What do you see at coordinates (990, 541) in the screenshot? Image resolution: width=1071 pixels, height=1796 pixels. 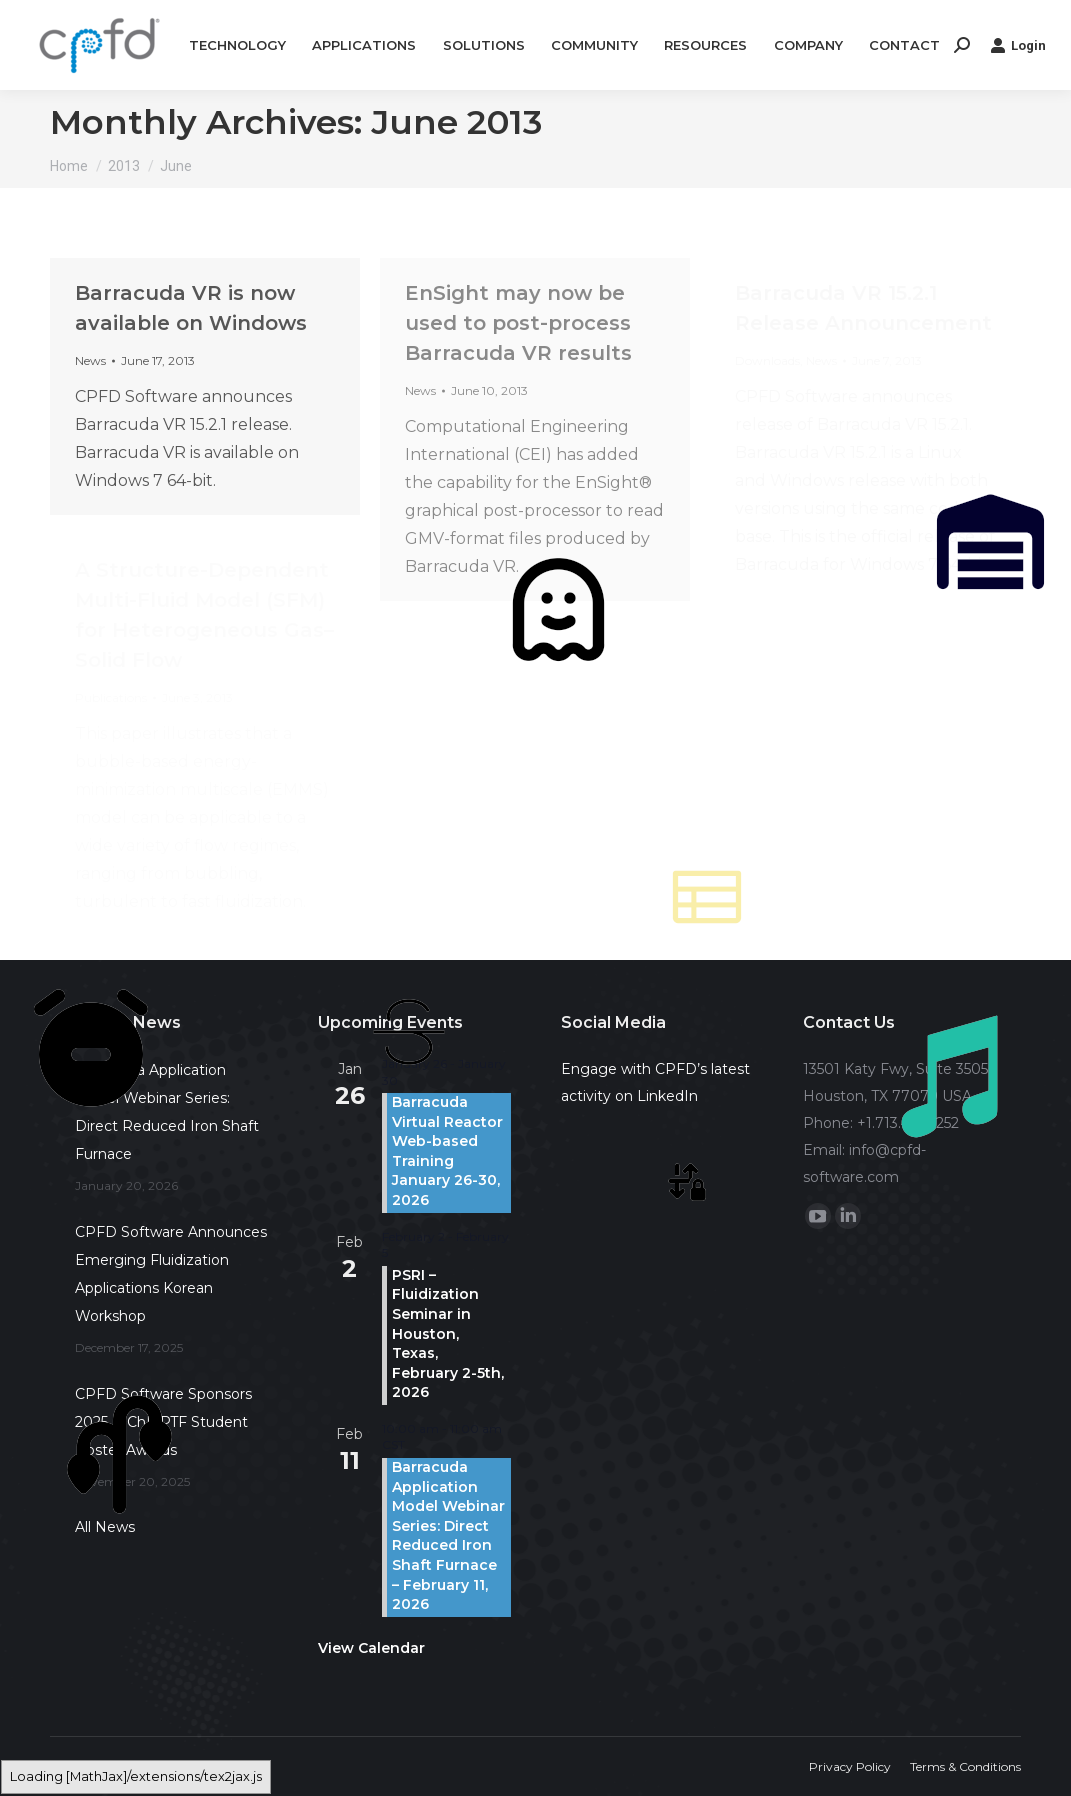 I see `access warehouse or storage inventory` at bounding box center [990, 541].